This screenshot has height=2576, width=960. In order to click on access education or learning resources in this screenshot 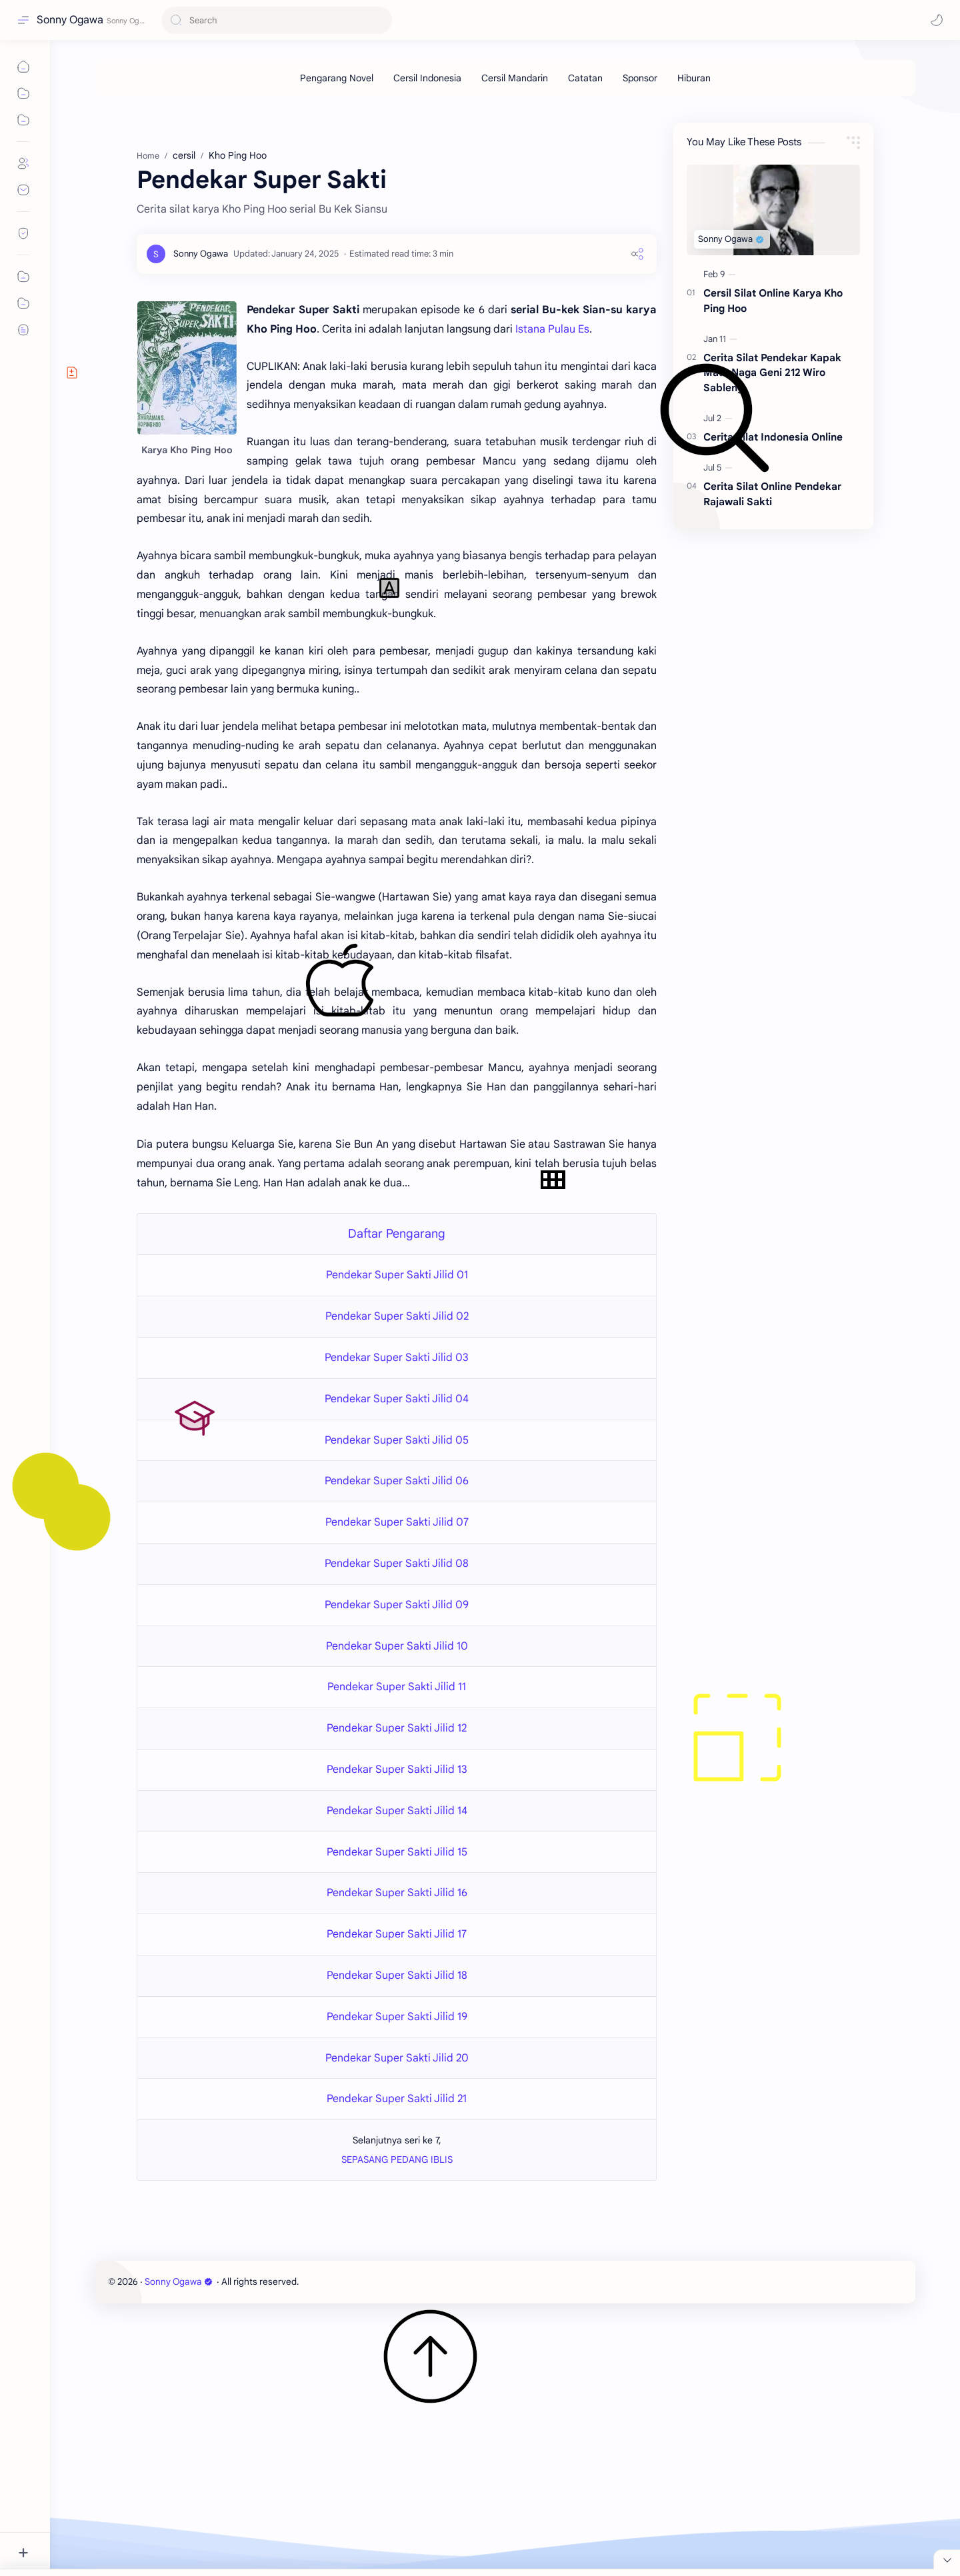, I will do `click(195, 1417)`.